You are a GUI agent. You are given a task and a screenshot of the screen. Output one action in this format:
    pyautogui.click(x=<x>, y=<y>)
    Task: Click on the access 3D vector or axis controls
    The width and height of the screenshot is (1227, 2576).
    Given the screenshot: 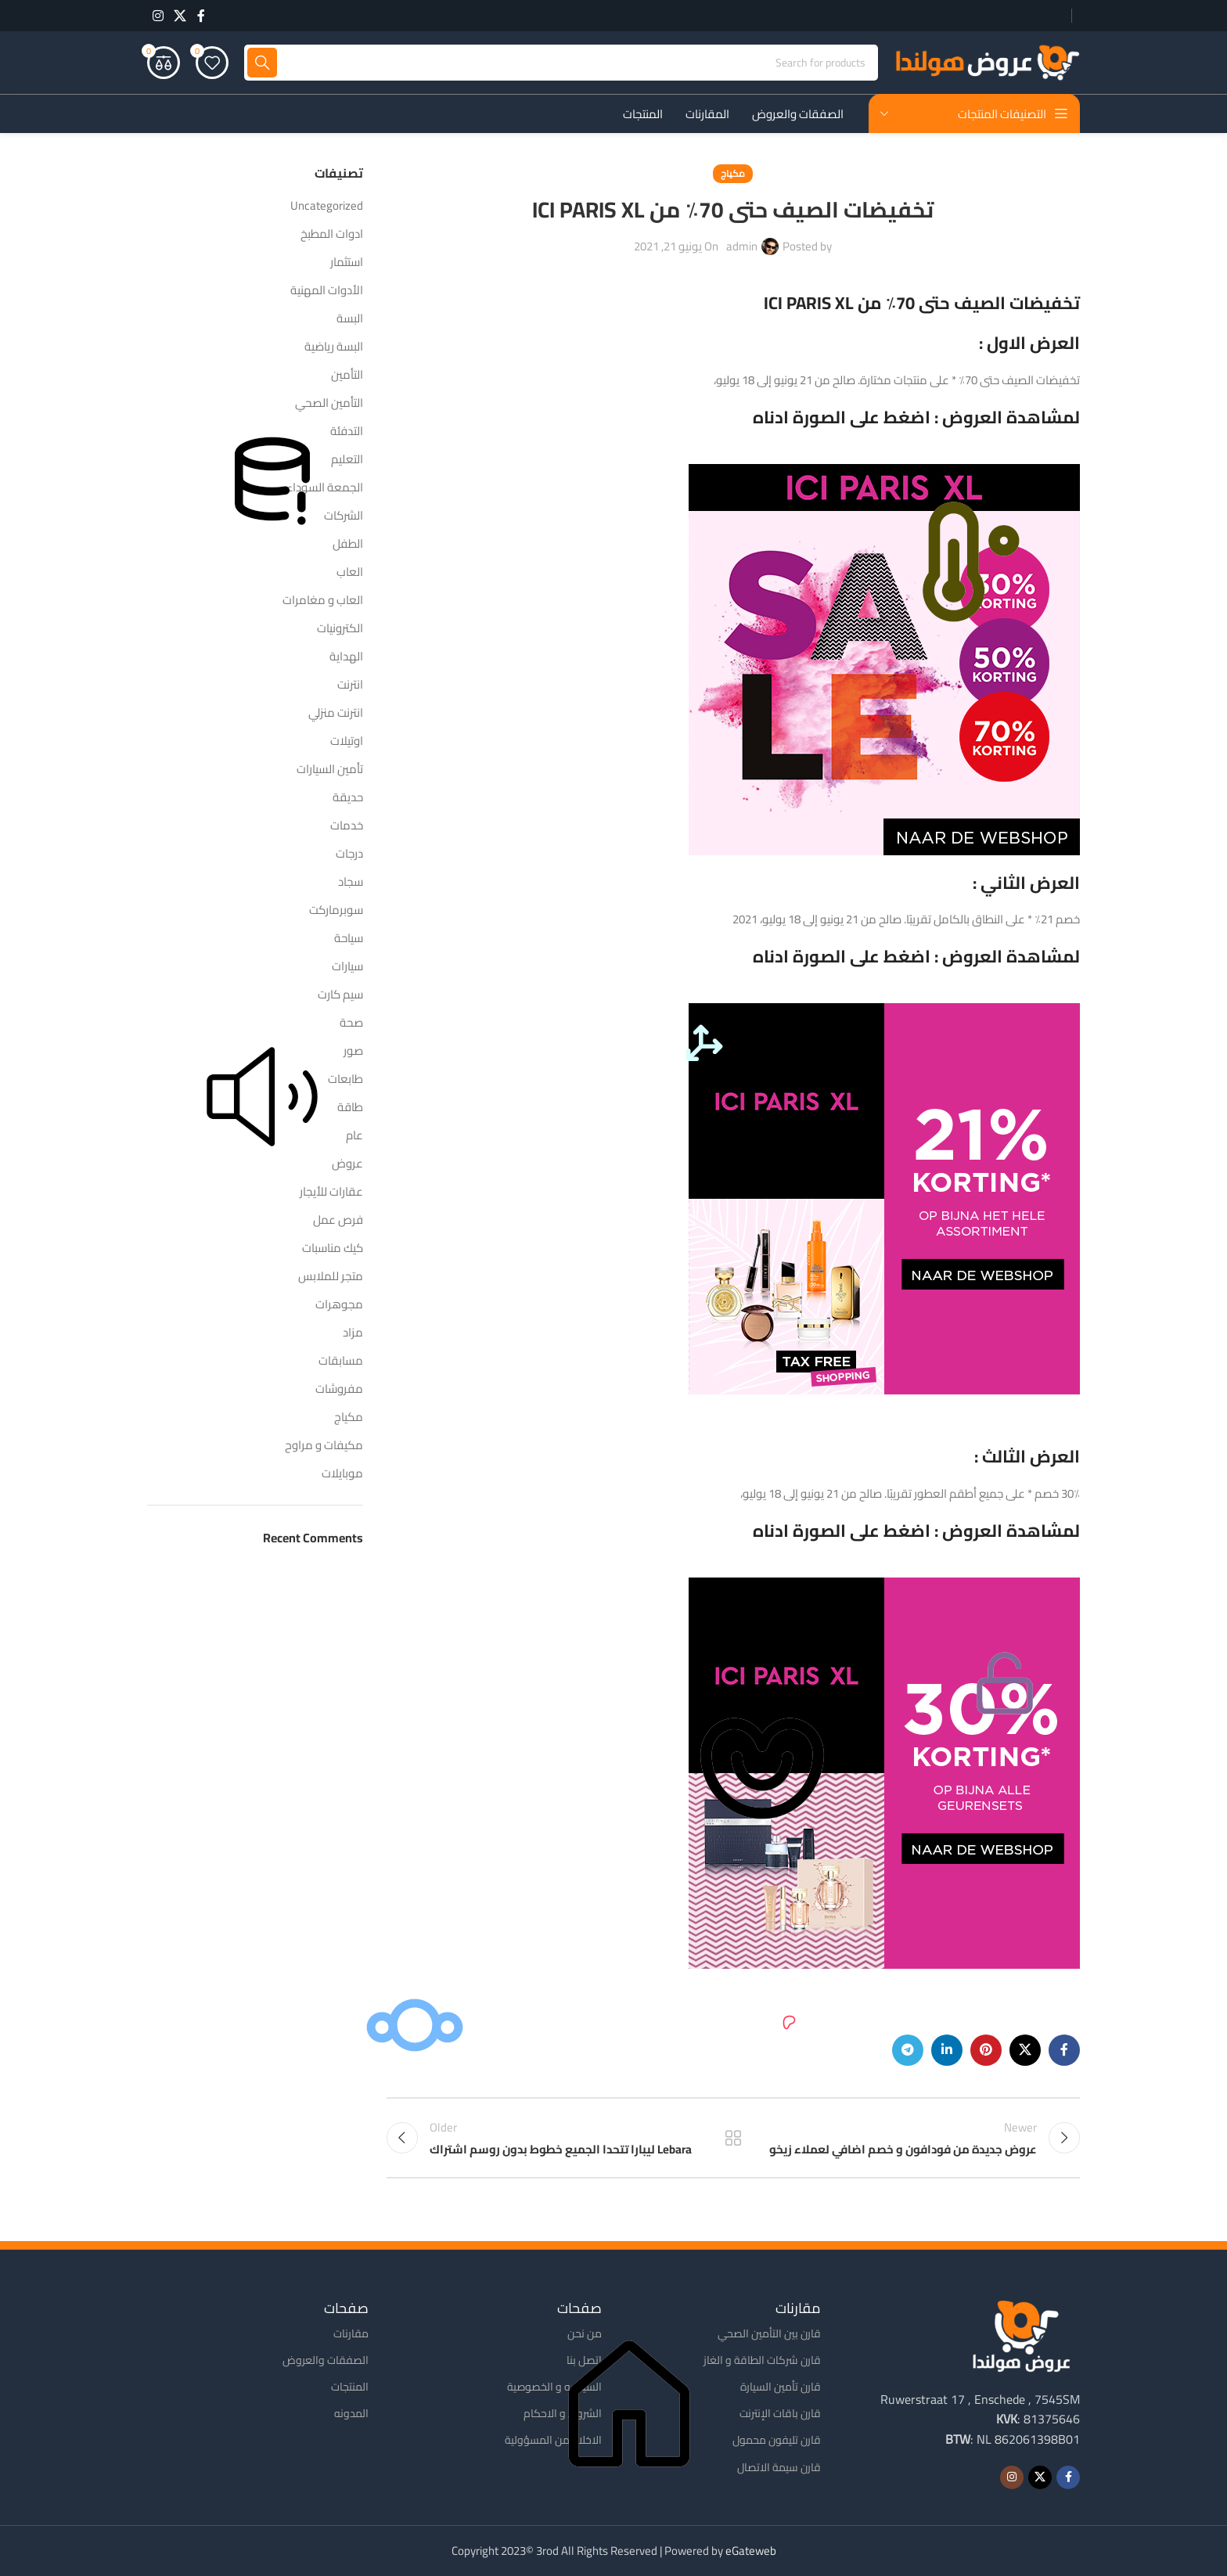 What is the action you would take?
    pyautogui.click(x=702, y=1045)
    